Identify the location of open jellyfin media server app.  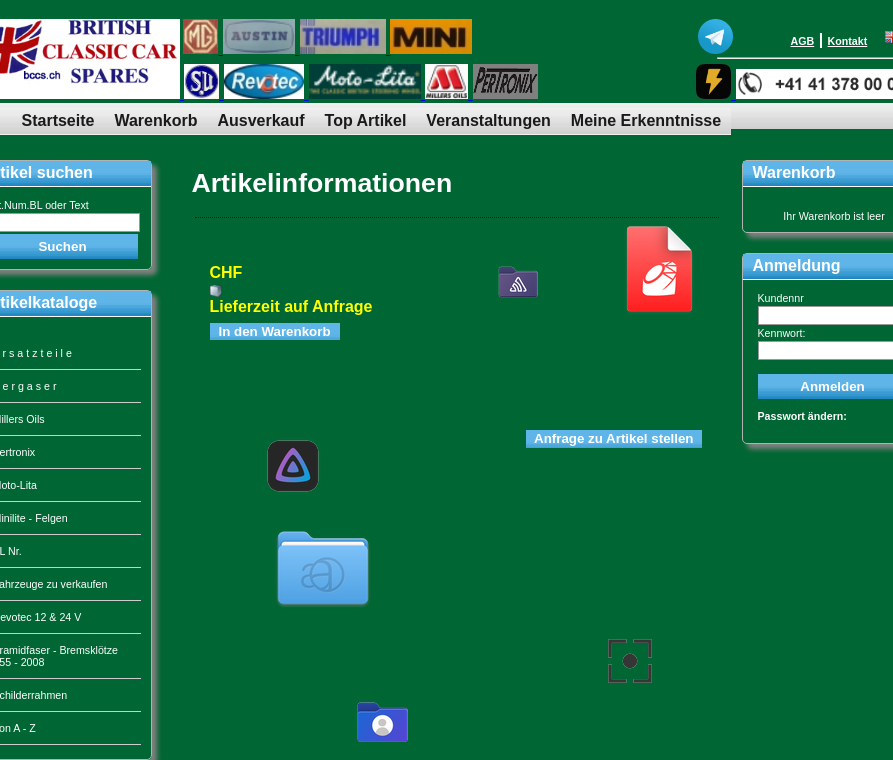
(293, 466).